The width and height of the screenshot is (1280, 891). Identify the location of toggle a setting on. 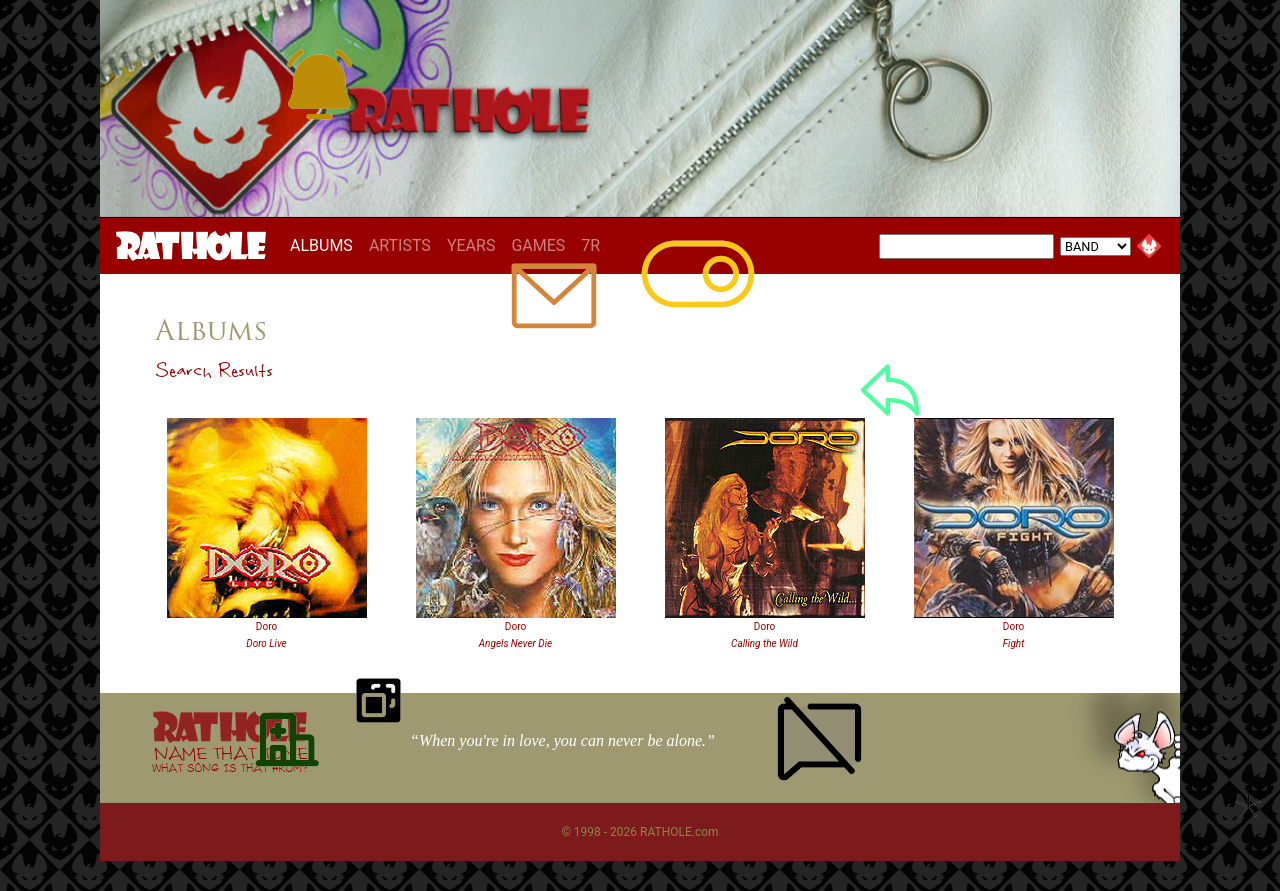
(698, 274).